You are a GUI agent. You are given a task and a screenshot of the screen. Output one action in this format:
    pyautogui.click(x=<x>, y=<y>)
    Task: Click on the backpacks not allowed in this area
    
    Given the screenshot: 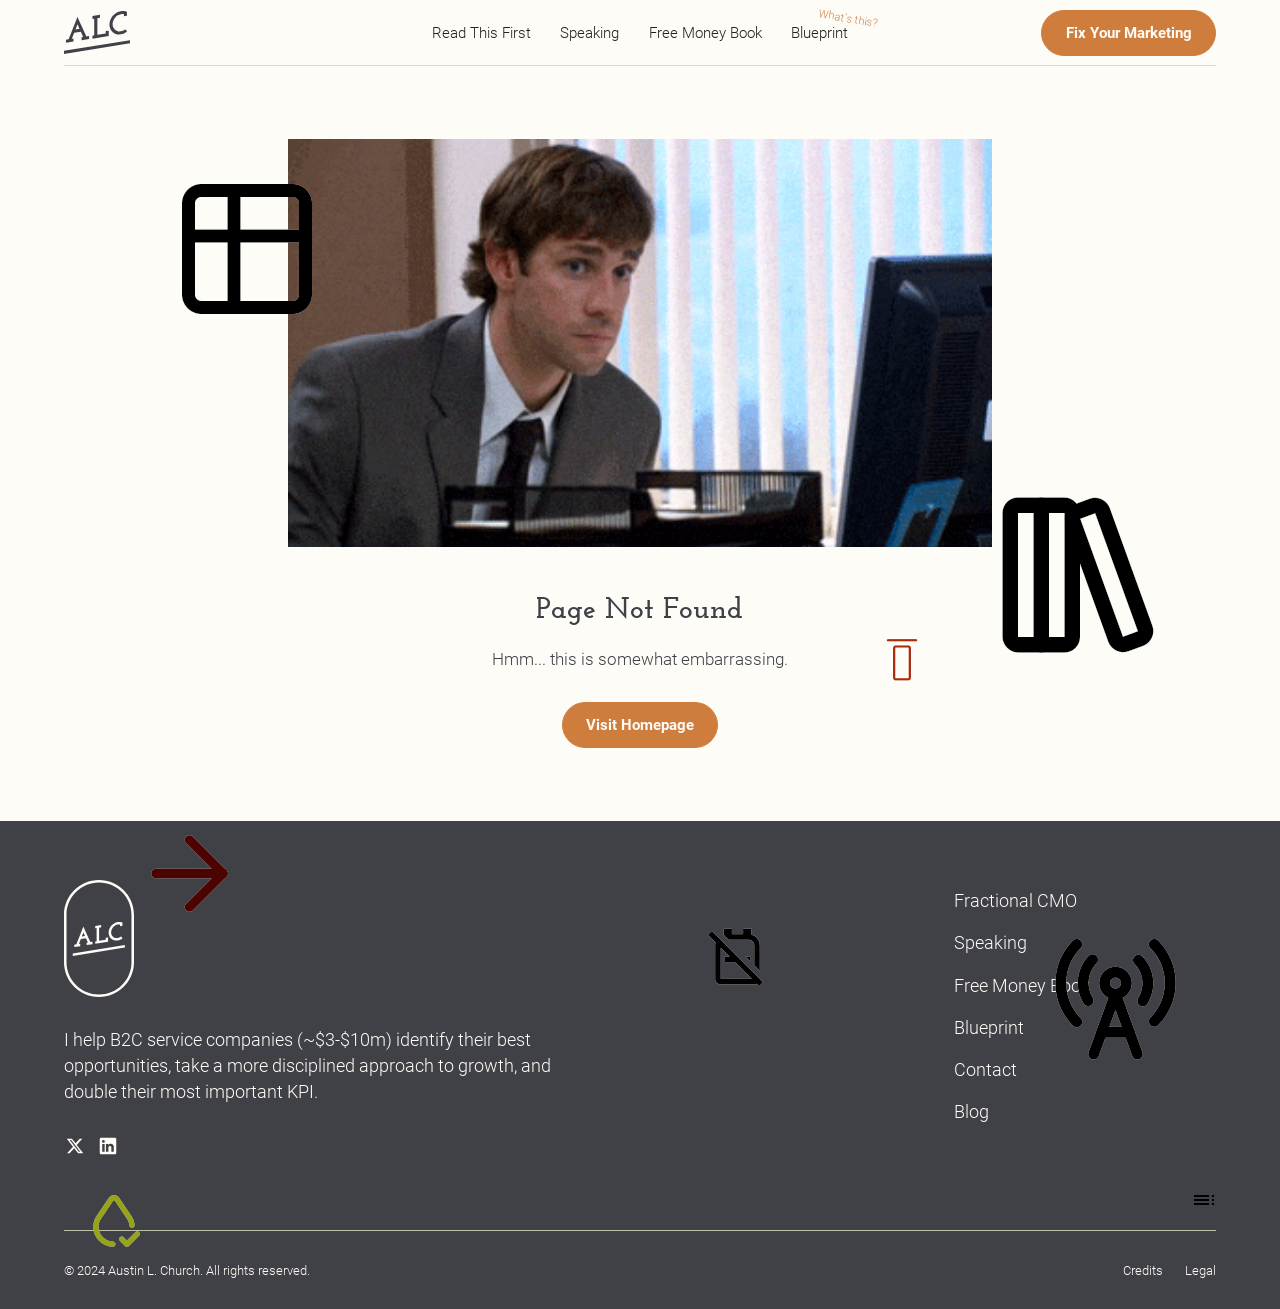 What is the action you would take?
    pyautogui.click(x=737, y=956)
    